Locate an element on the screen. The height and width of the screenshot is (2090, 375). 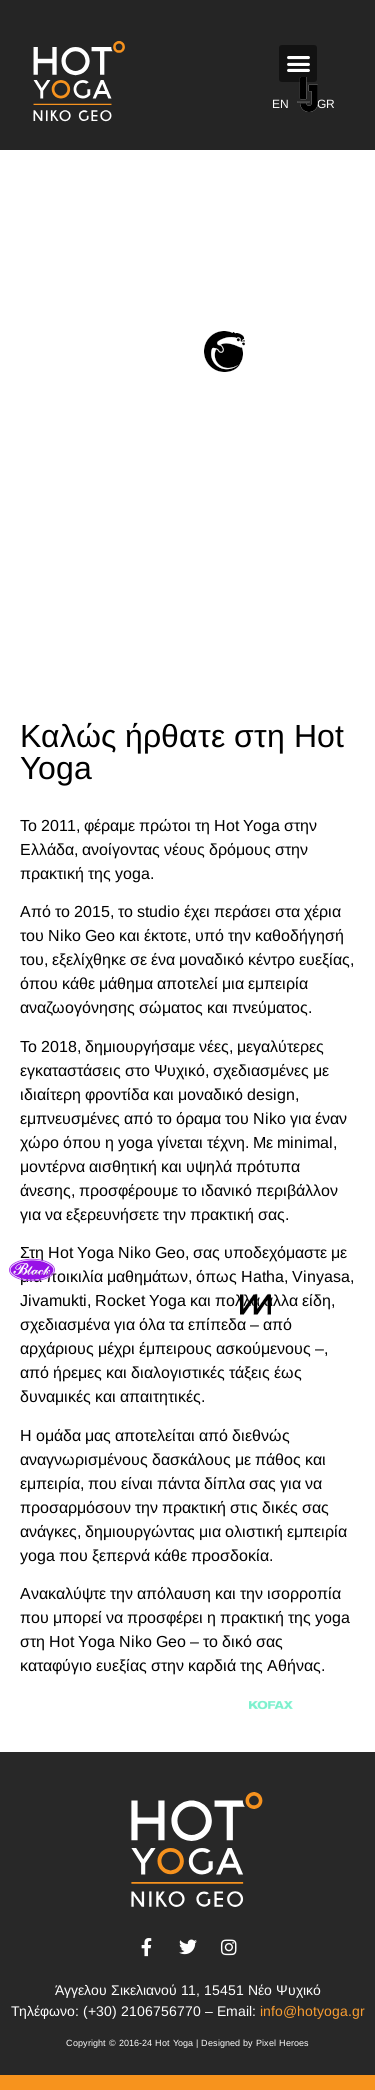
open ChartMogul analytics dashboard is located at coordinates (255, 1304).